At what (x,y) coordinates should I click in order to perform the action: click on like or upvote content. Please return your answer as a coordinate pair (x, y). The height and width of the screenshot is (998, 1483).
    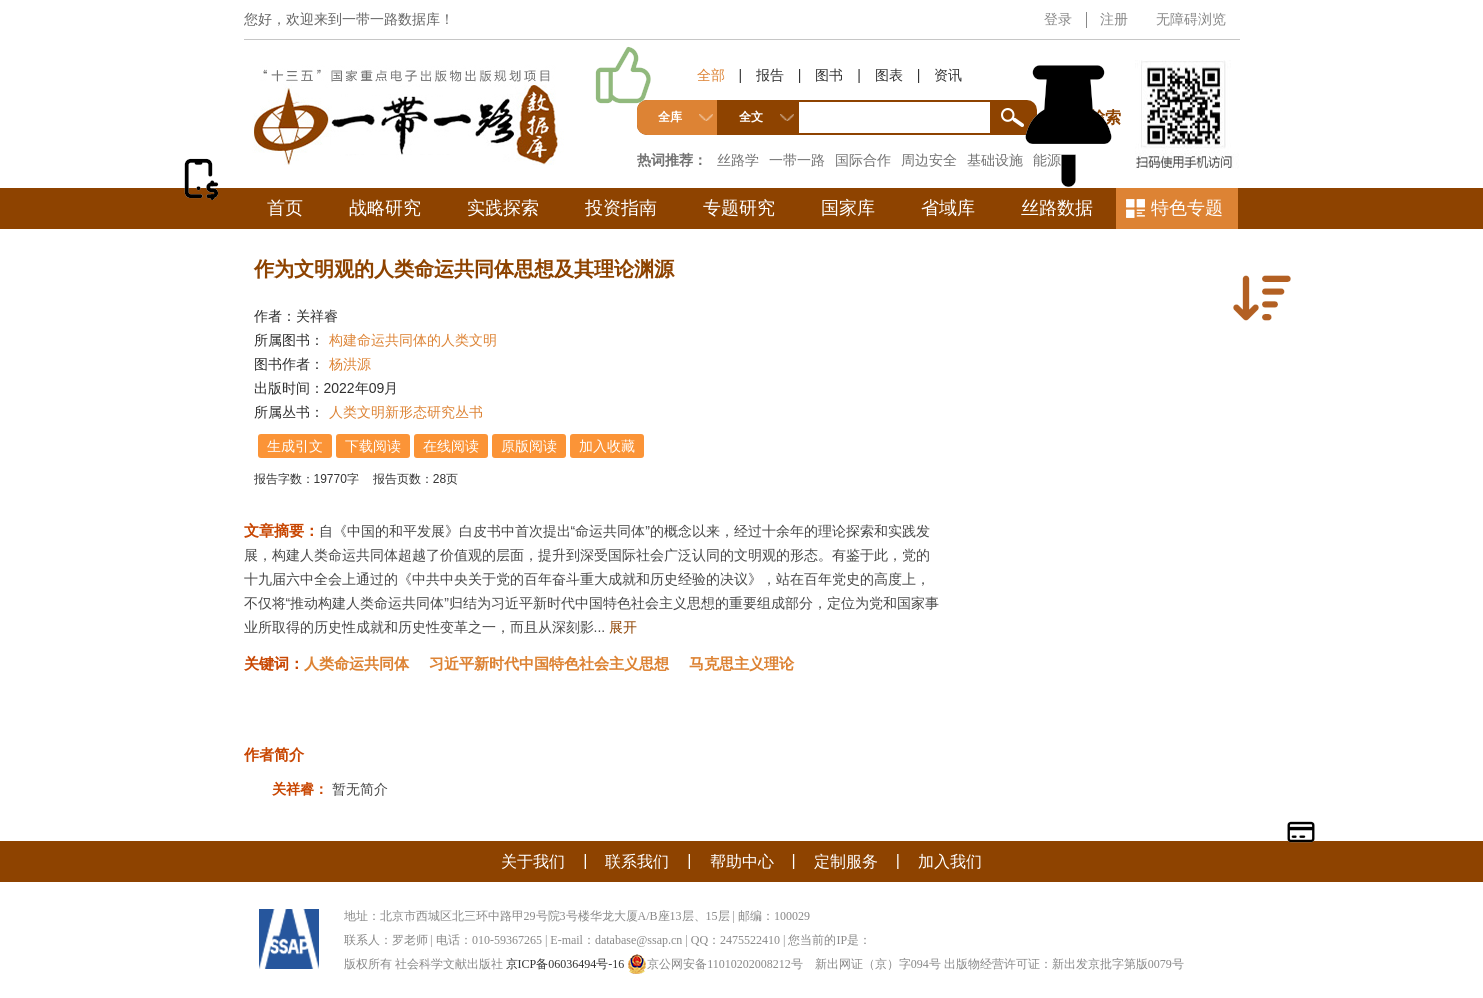
    Looking at the image, I should click on (622, 76).